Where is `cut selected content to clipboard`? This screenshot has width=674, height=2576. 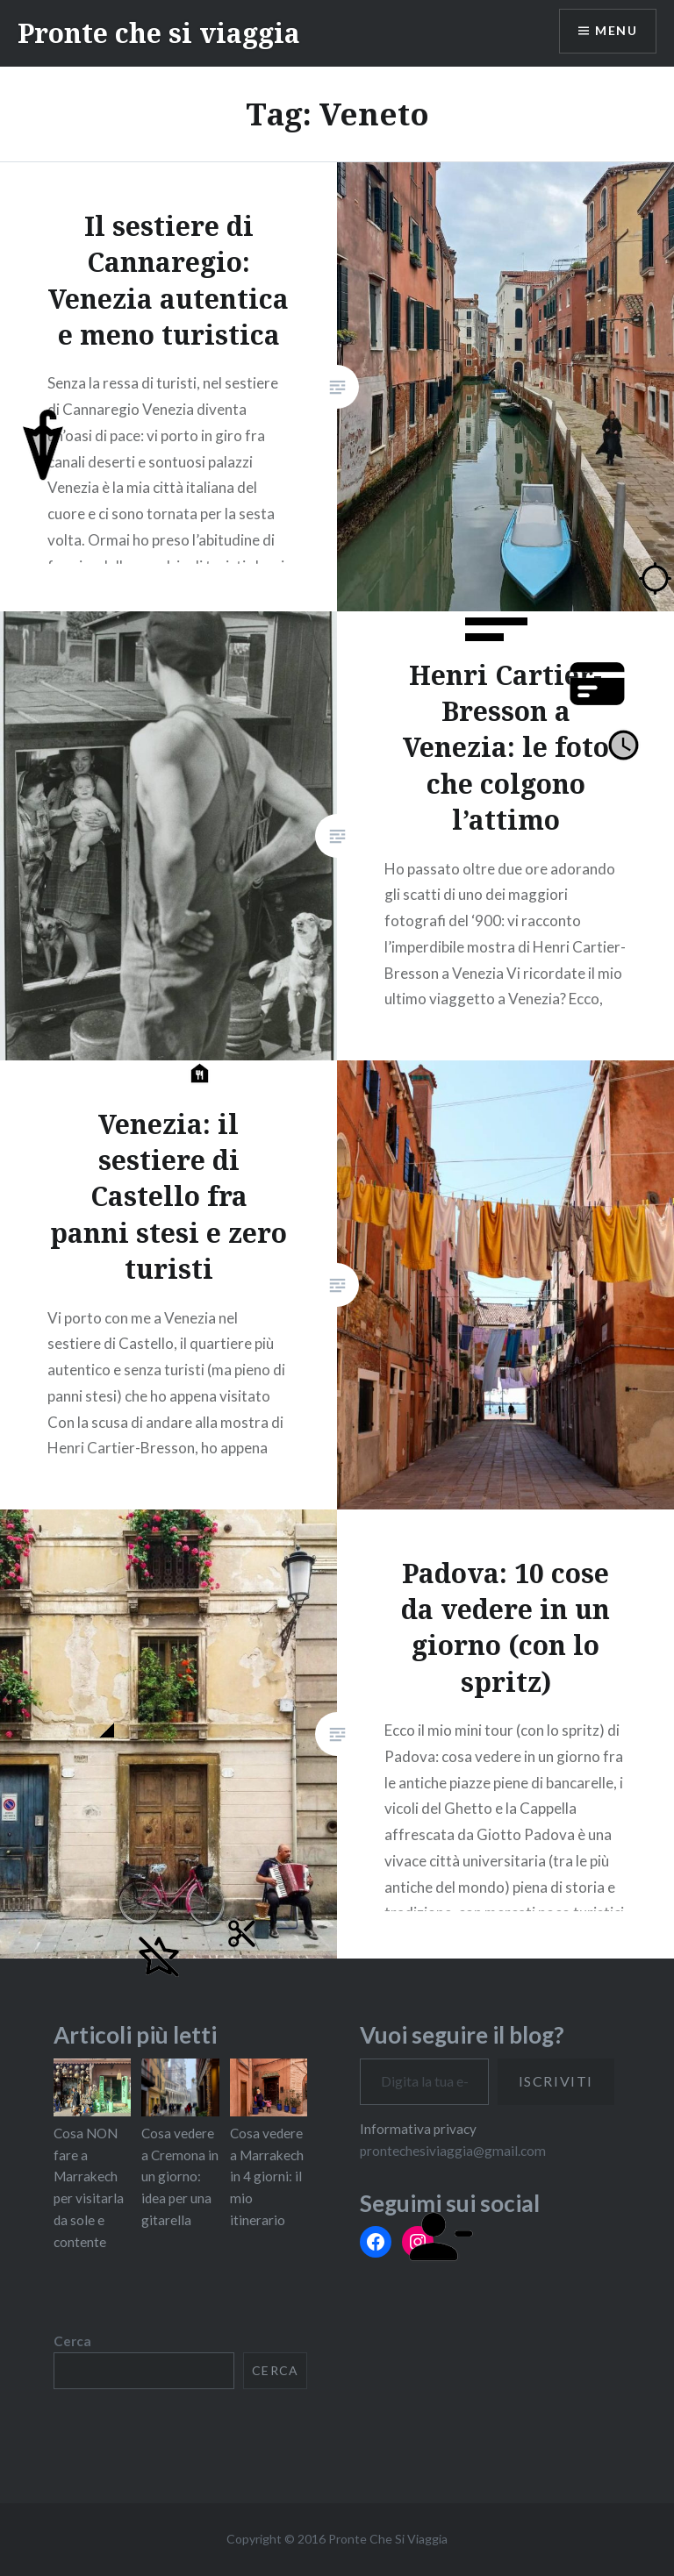
cut selected content to clipboard is located at coordinates (241, 1933).